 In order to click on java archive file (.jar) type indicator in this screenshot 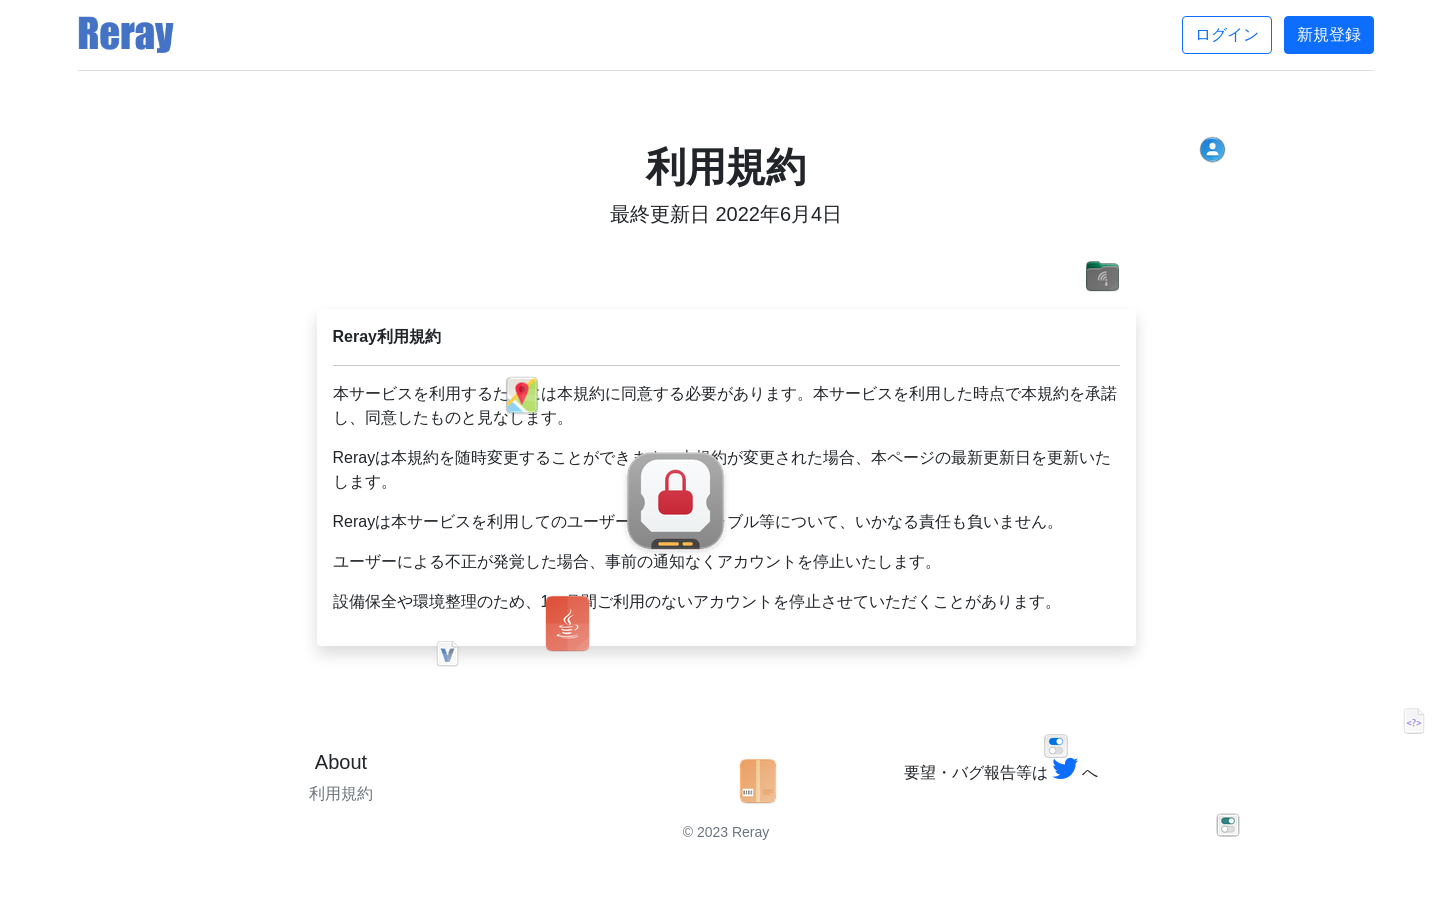, I will do `click(567, 623)`.